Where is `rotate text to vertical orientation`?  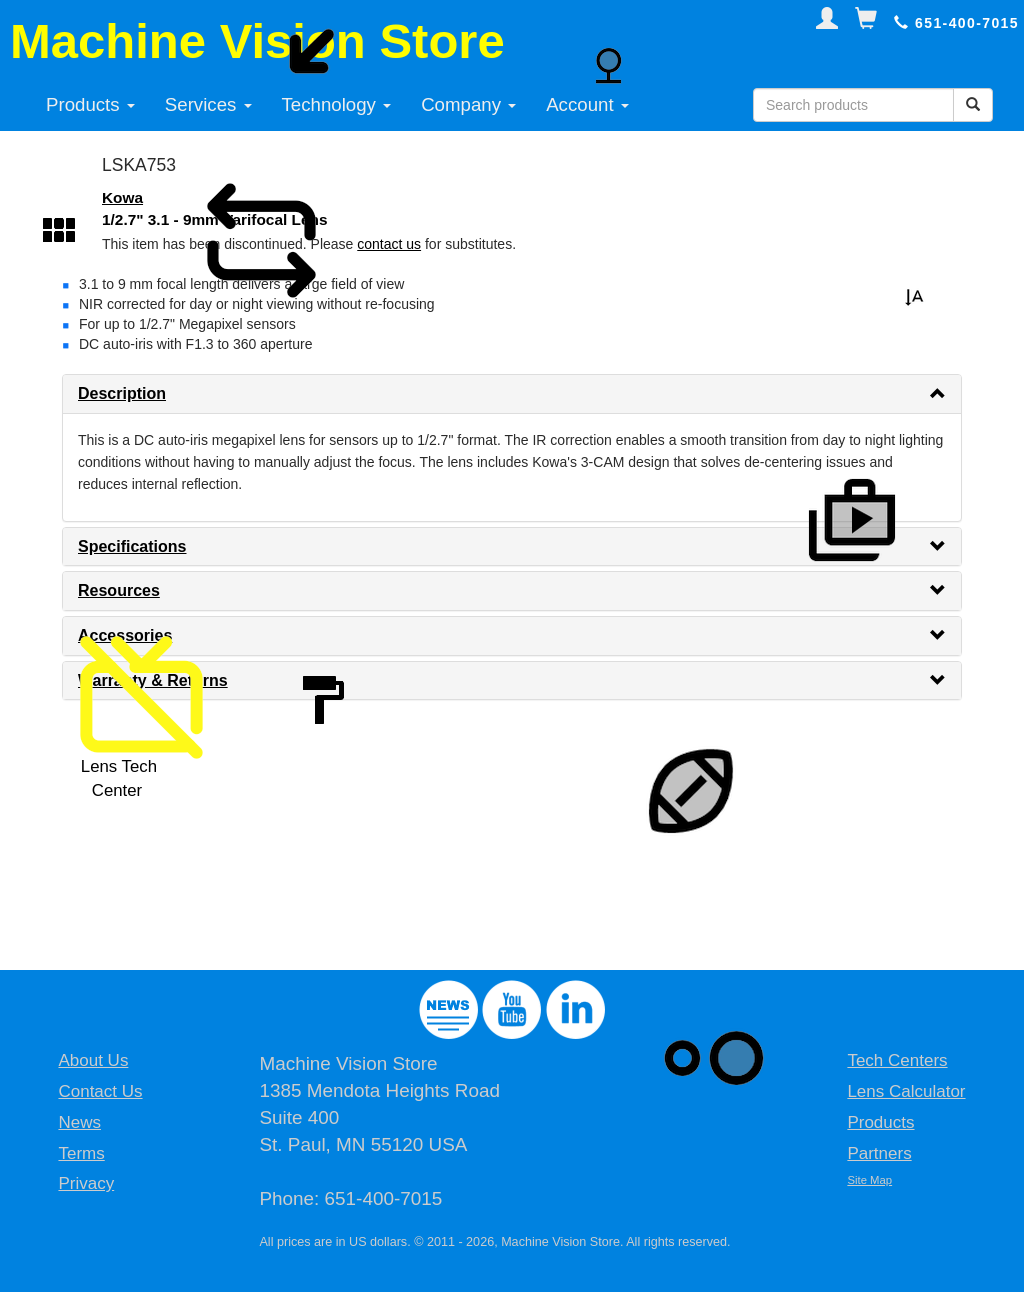
rotate text to vertical orientation is located at coordinates (914, 297).